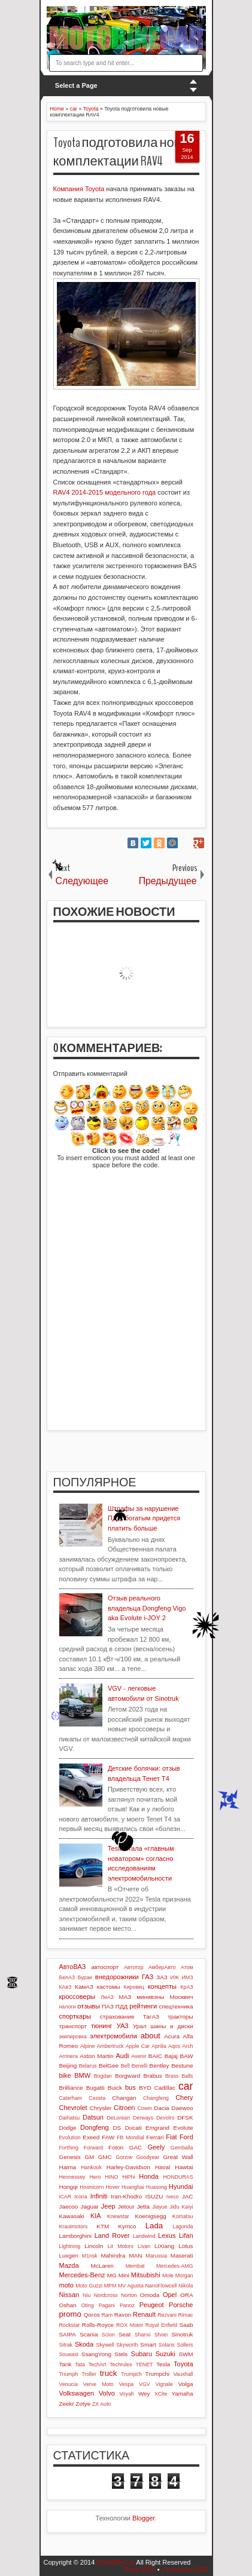 The image size is (252, 2576). What do you see at coordinates (71, 321) in the screenshot?
I see `select Bolivia as your country or region` at bounding box center [71, 321].